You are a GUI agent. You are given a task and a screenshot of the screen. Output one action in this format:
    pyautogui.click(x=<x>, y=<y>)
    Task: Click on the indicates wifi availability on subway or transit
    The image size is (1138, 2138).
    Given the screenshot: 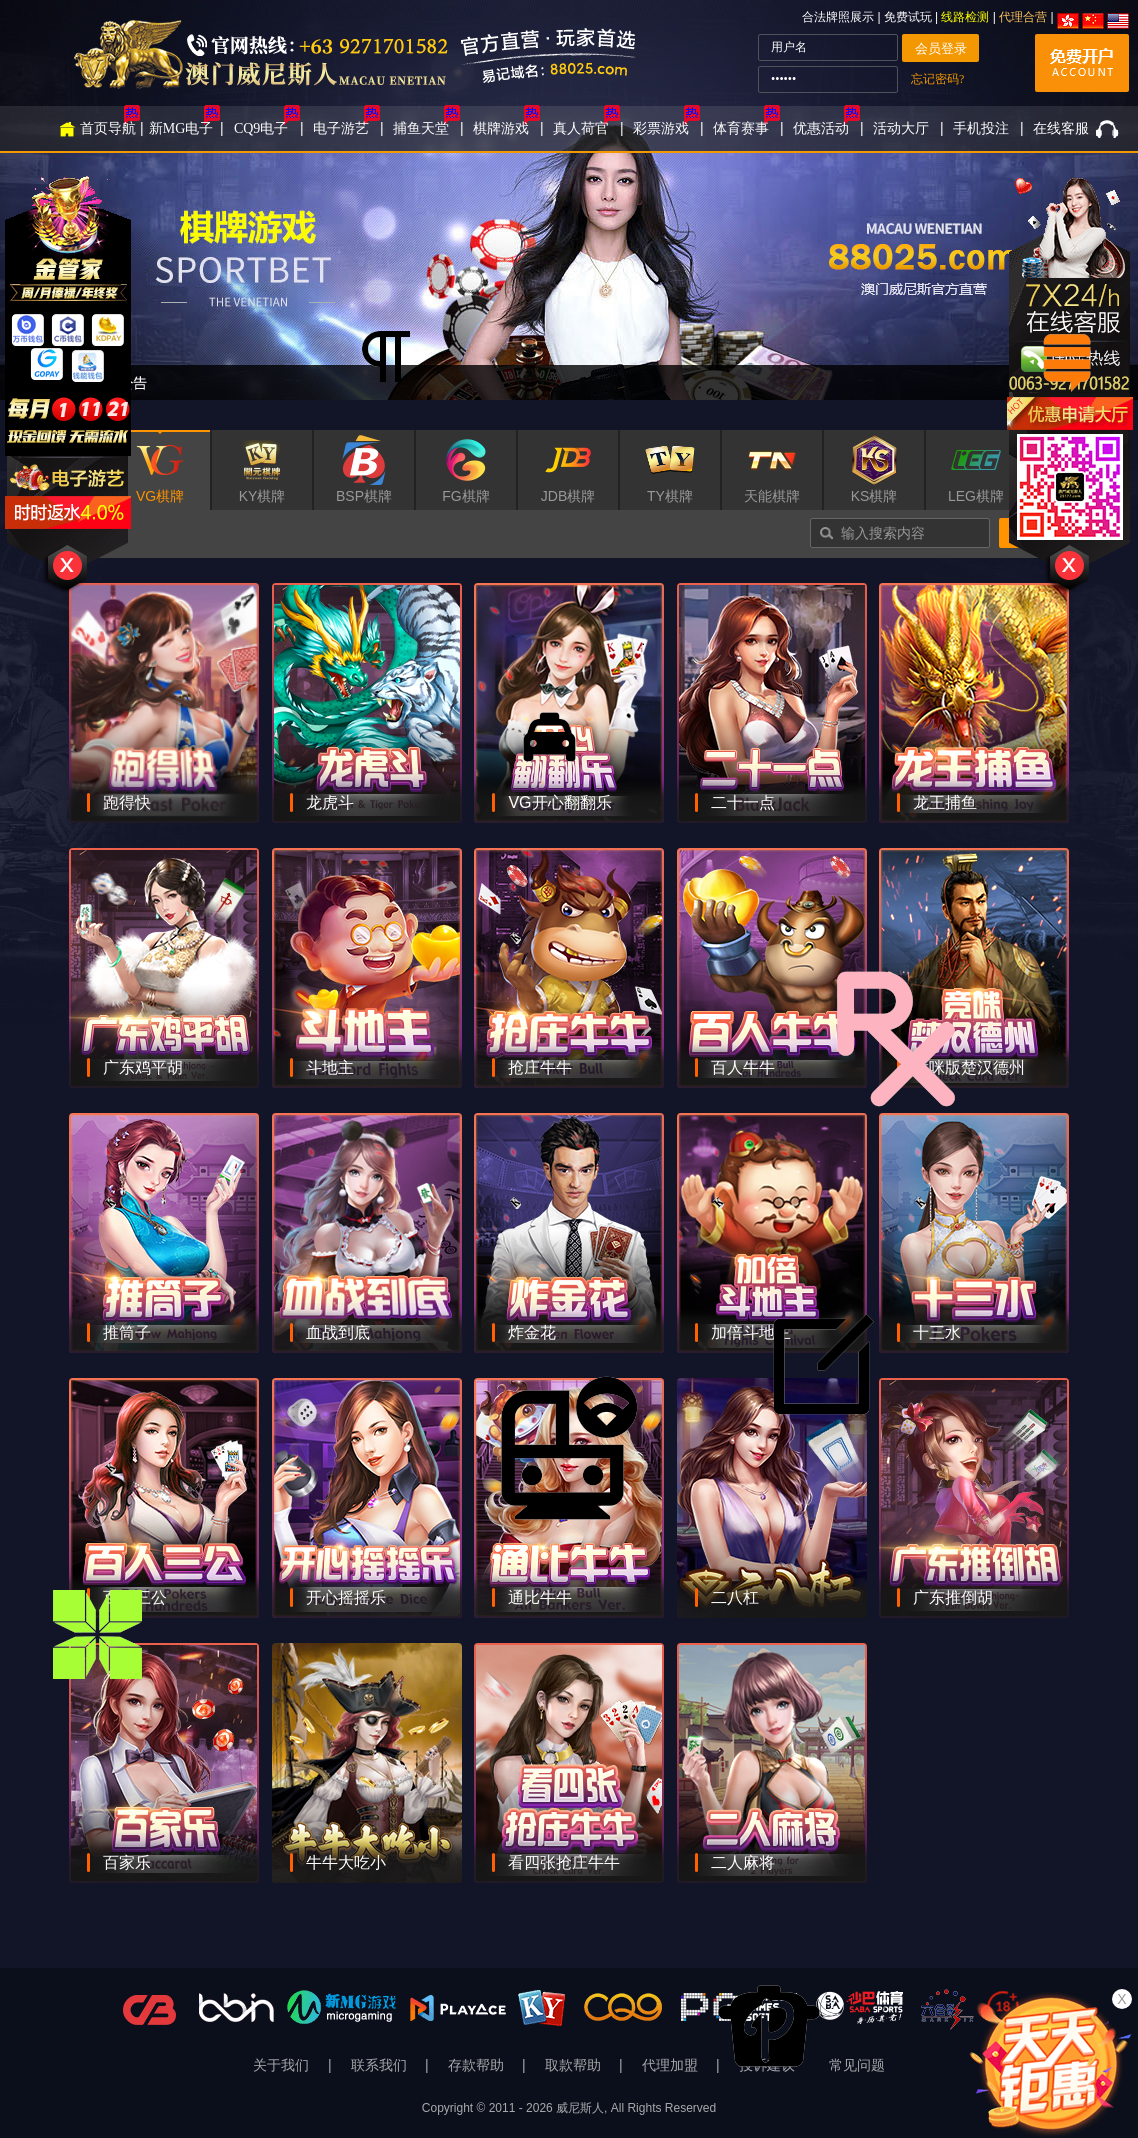 What is the action you would take?
    pyautogui.click(x=562, y=1451)
    